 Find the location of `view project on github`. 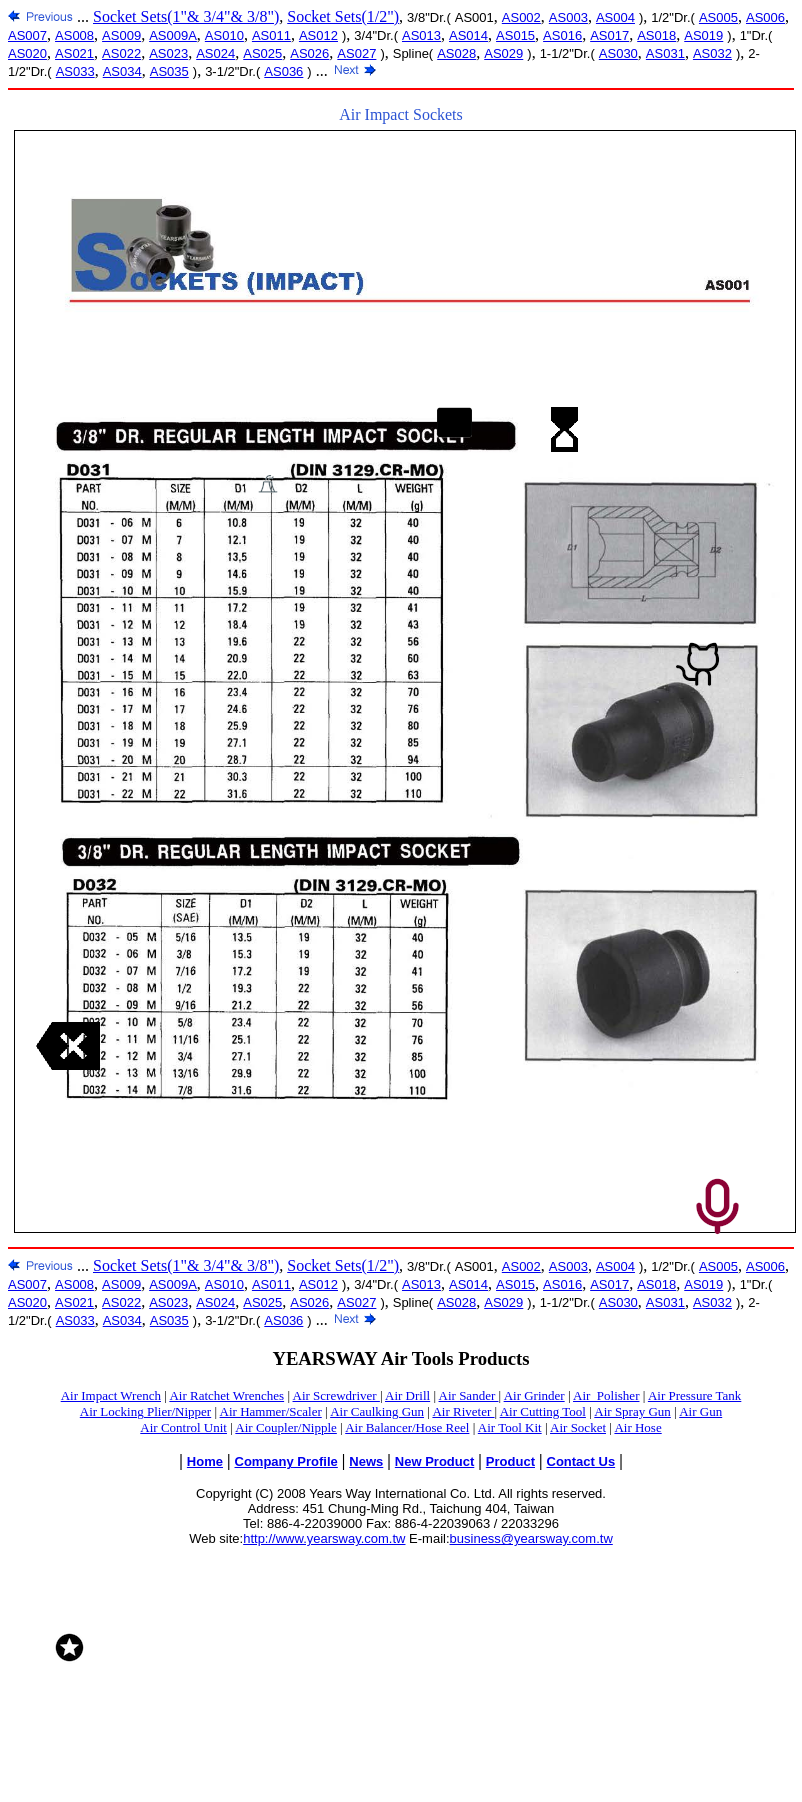

view project on github is located at coordinates (701, 663).